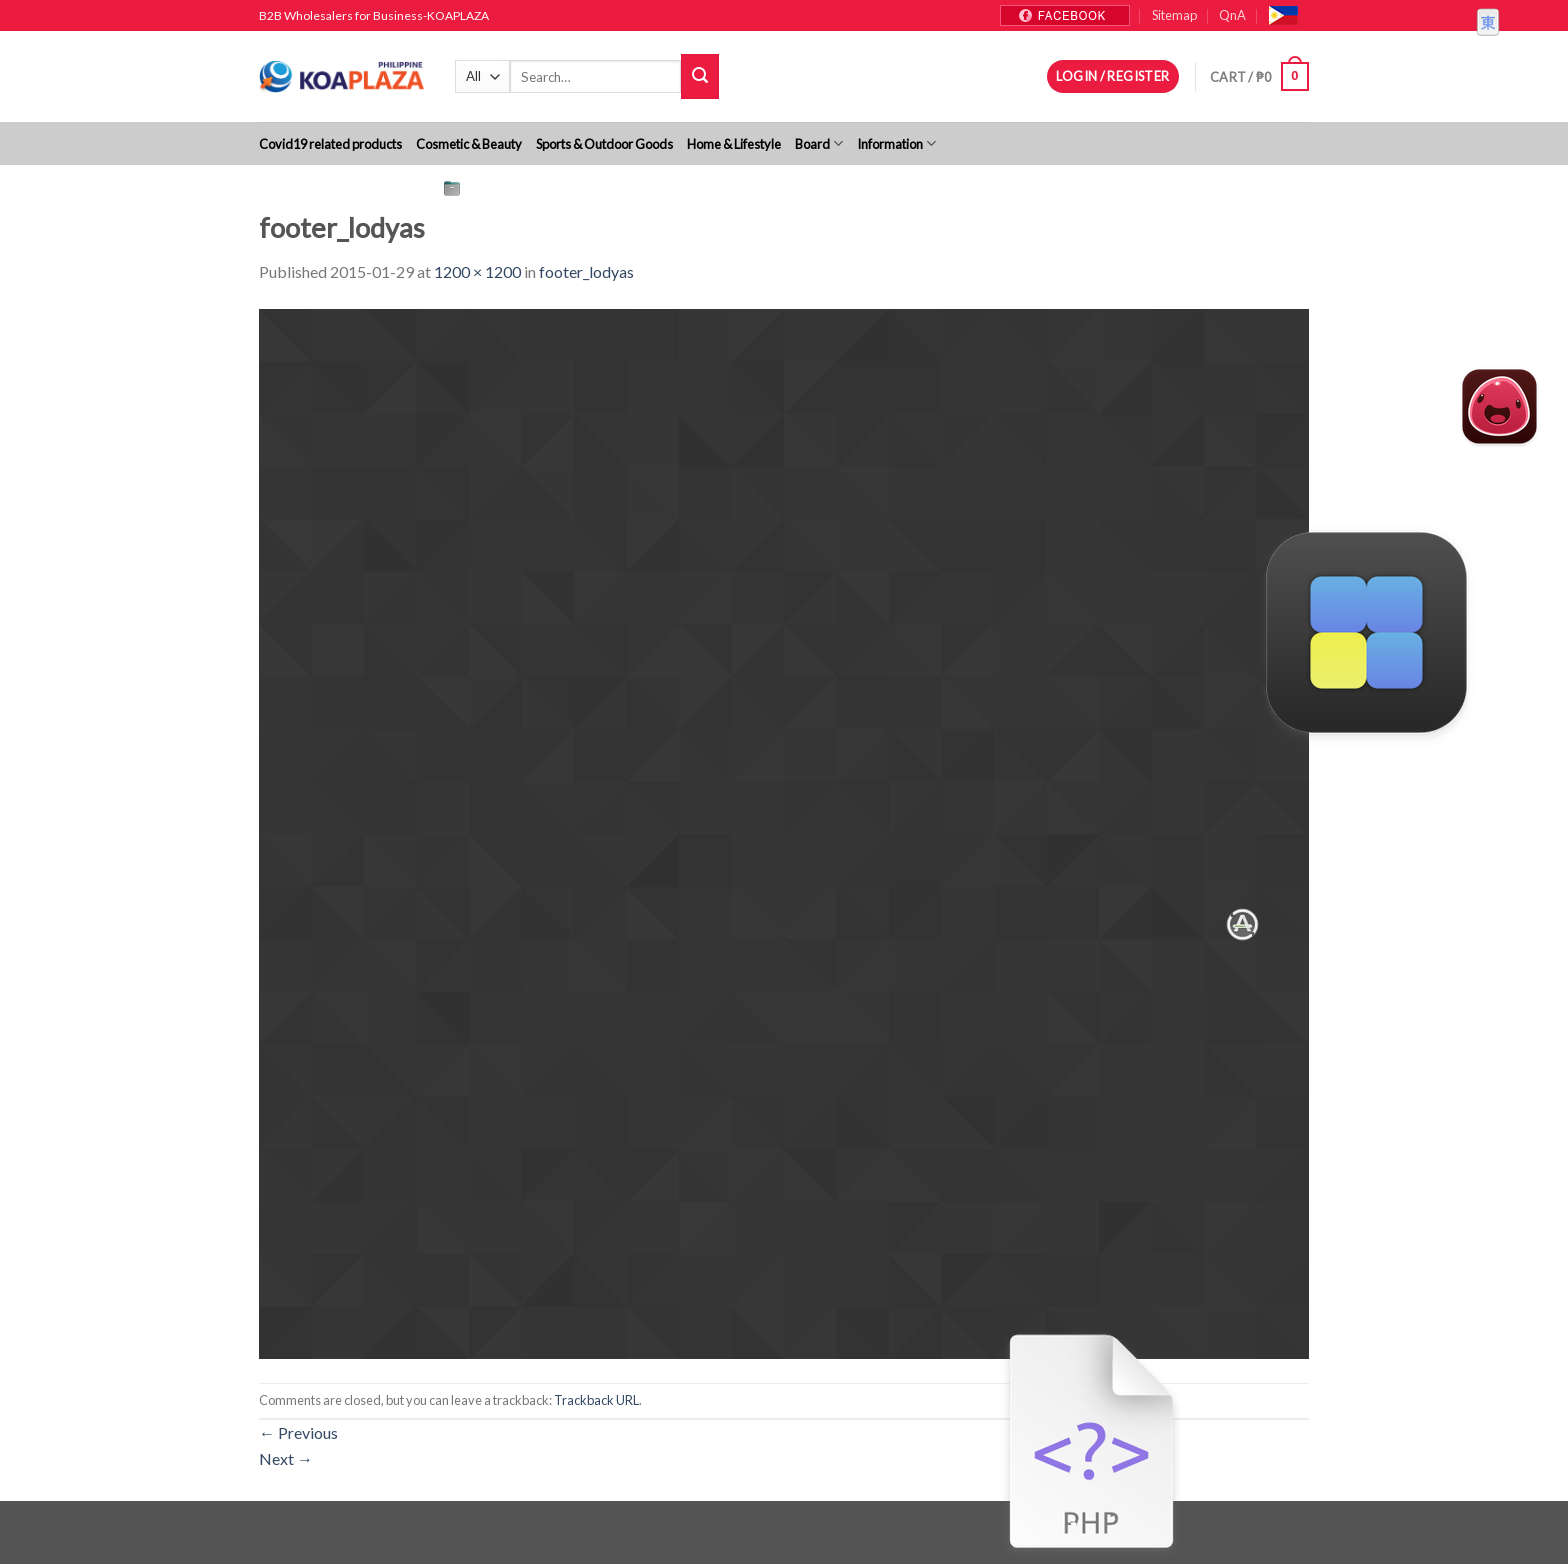 This screenshot has height=1564, width=1568. I want to click on launch gnome mahjongg game, so click(1488, 22).